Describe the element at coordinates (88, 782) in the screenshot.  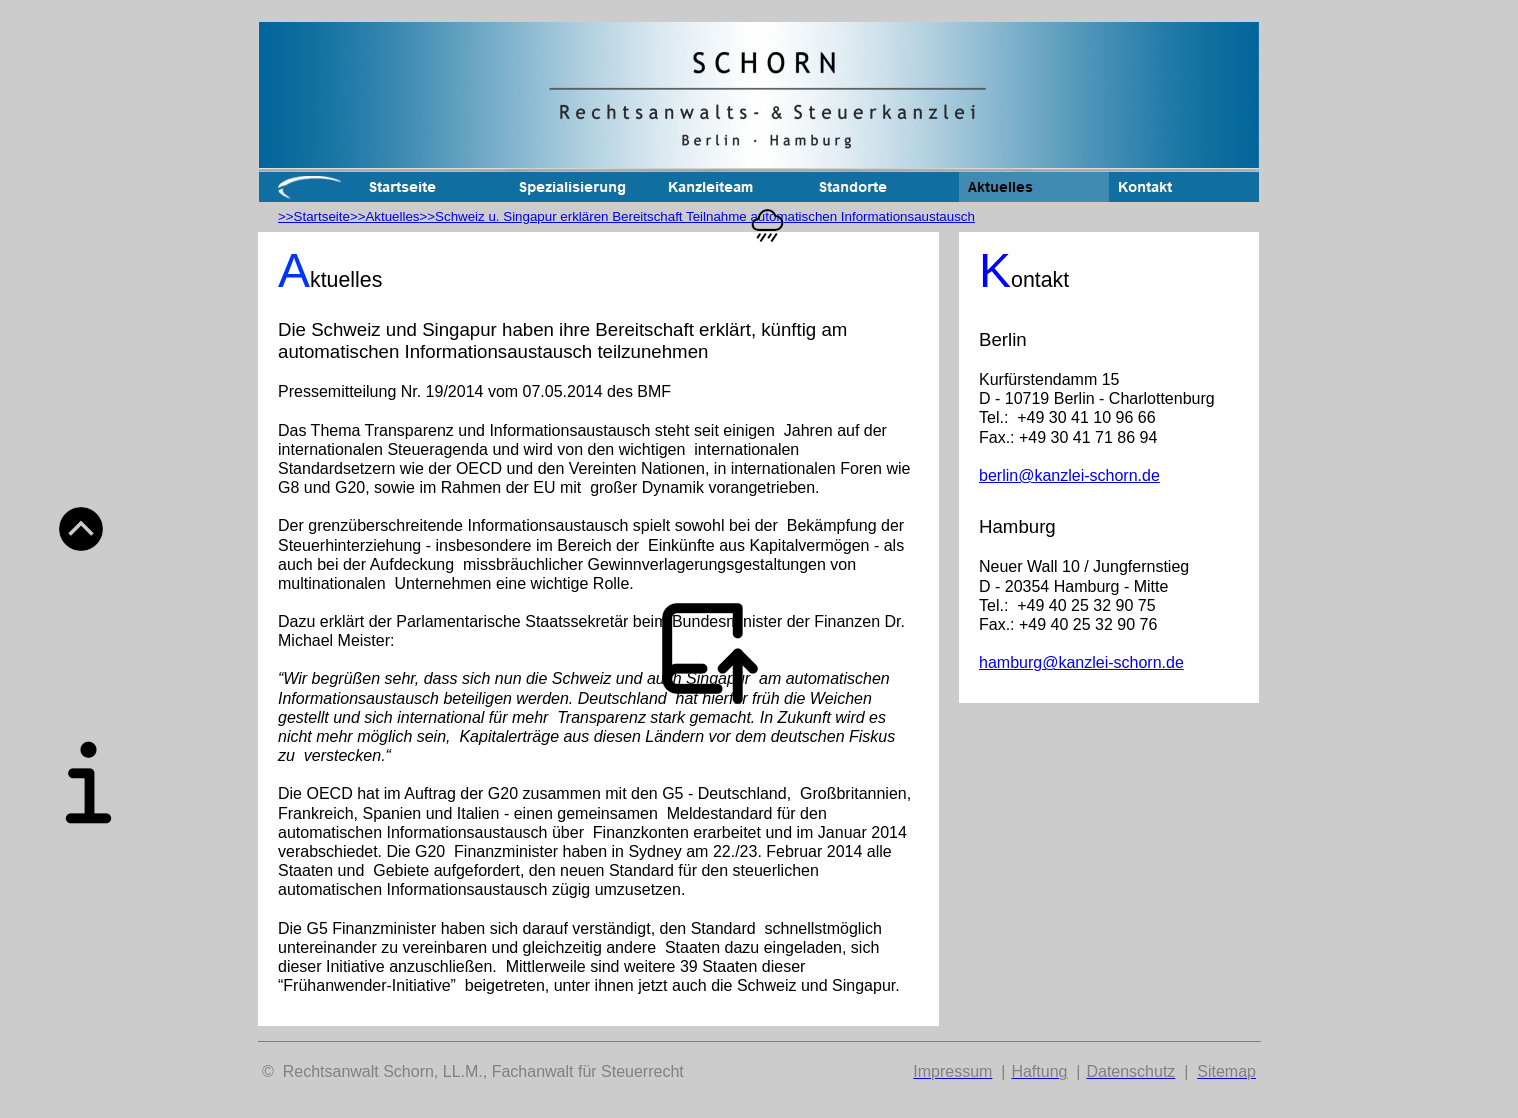
I see `view more information or details` at that location.